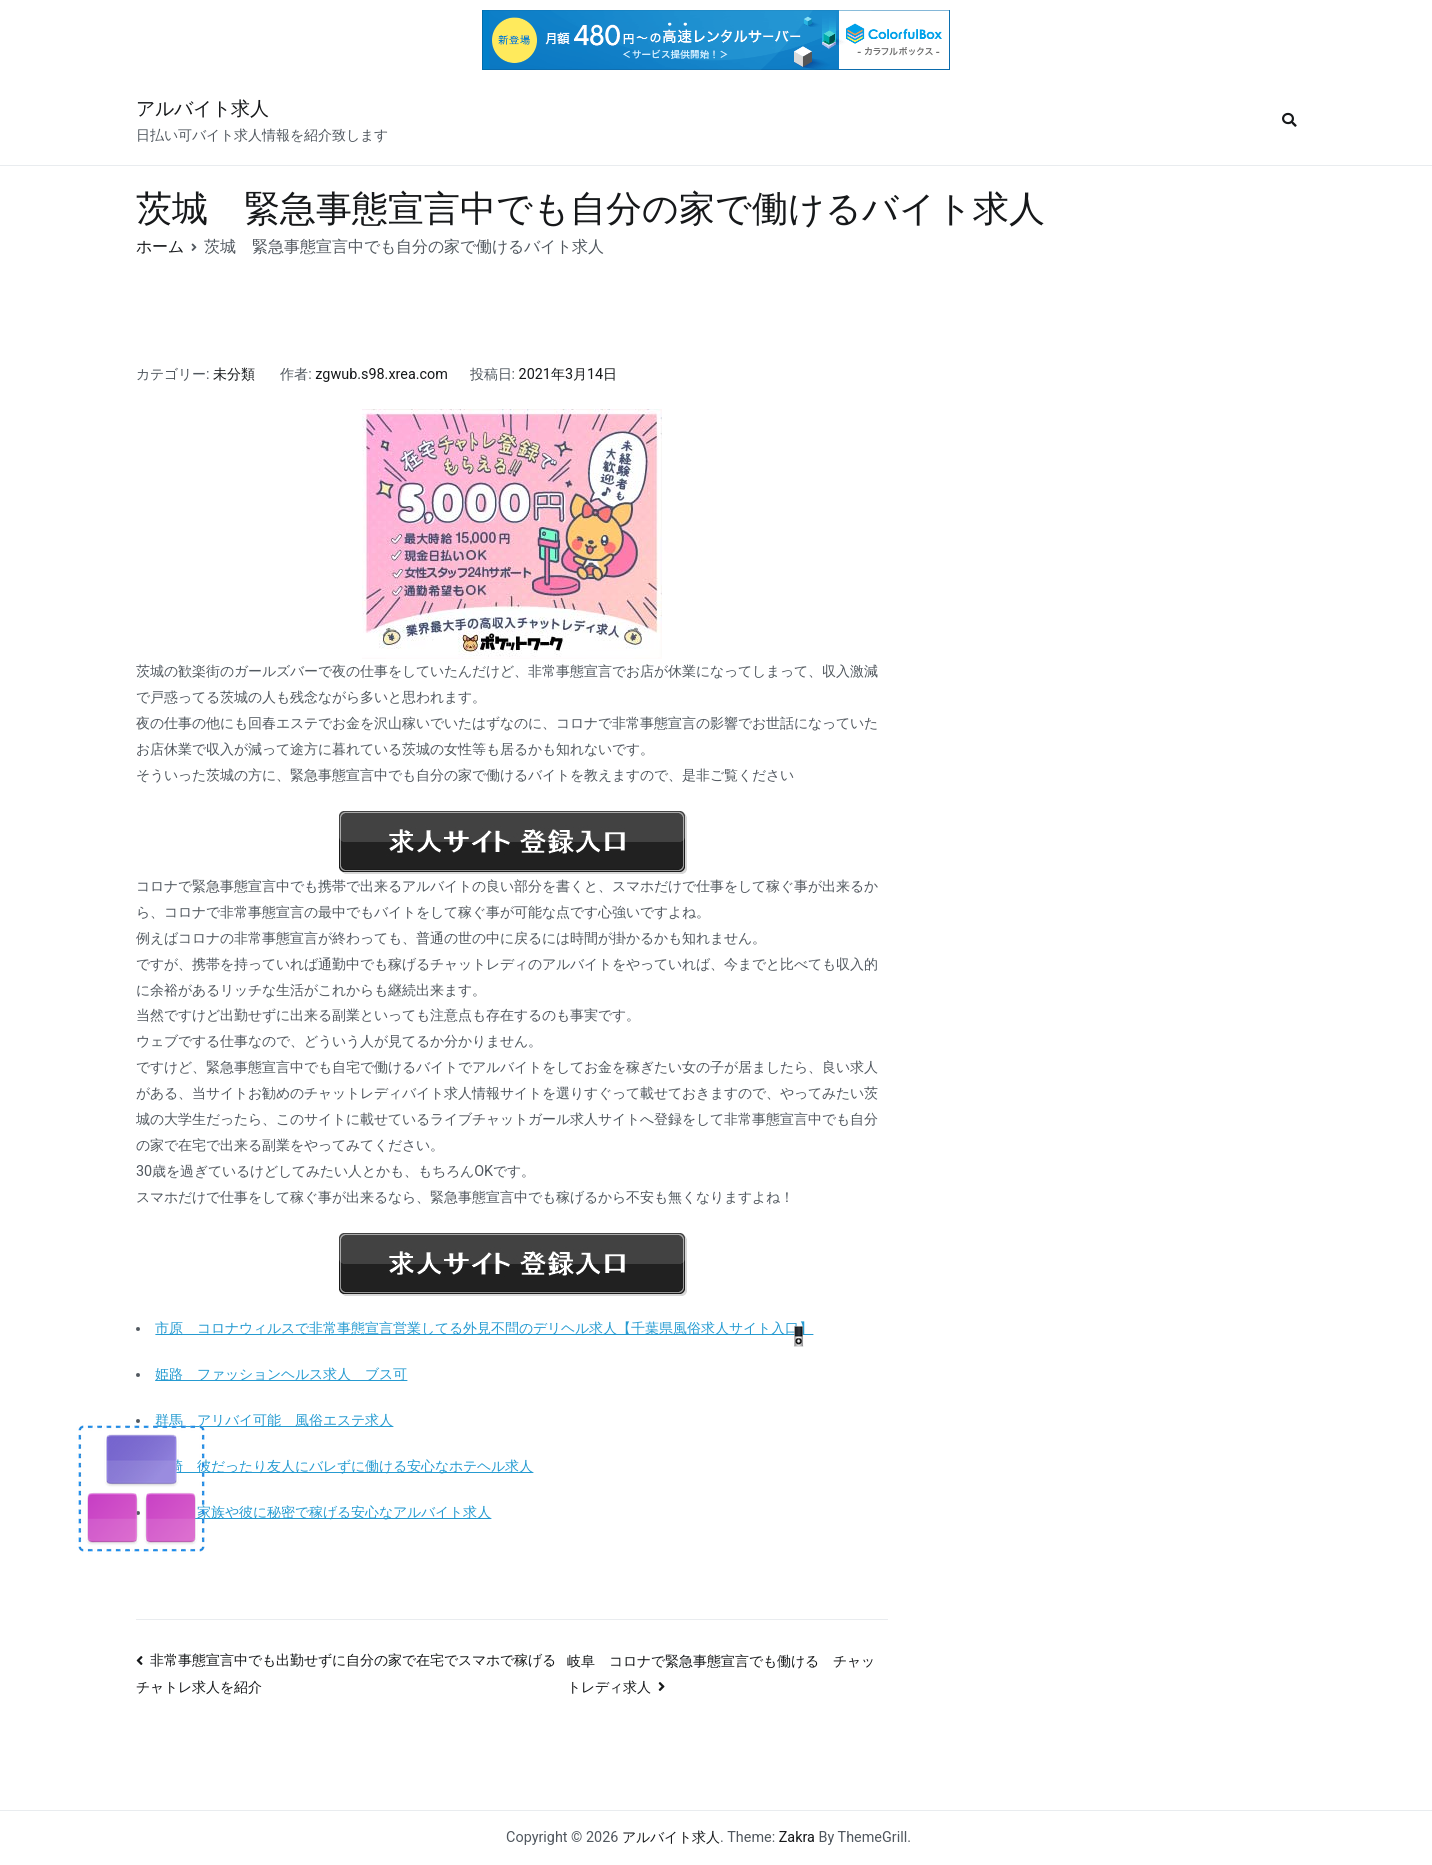 The image size is (1432, 1865). I want to click on iPod nano device connected, so click(798, 1336).